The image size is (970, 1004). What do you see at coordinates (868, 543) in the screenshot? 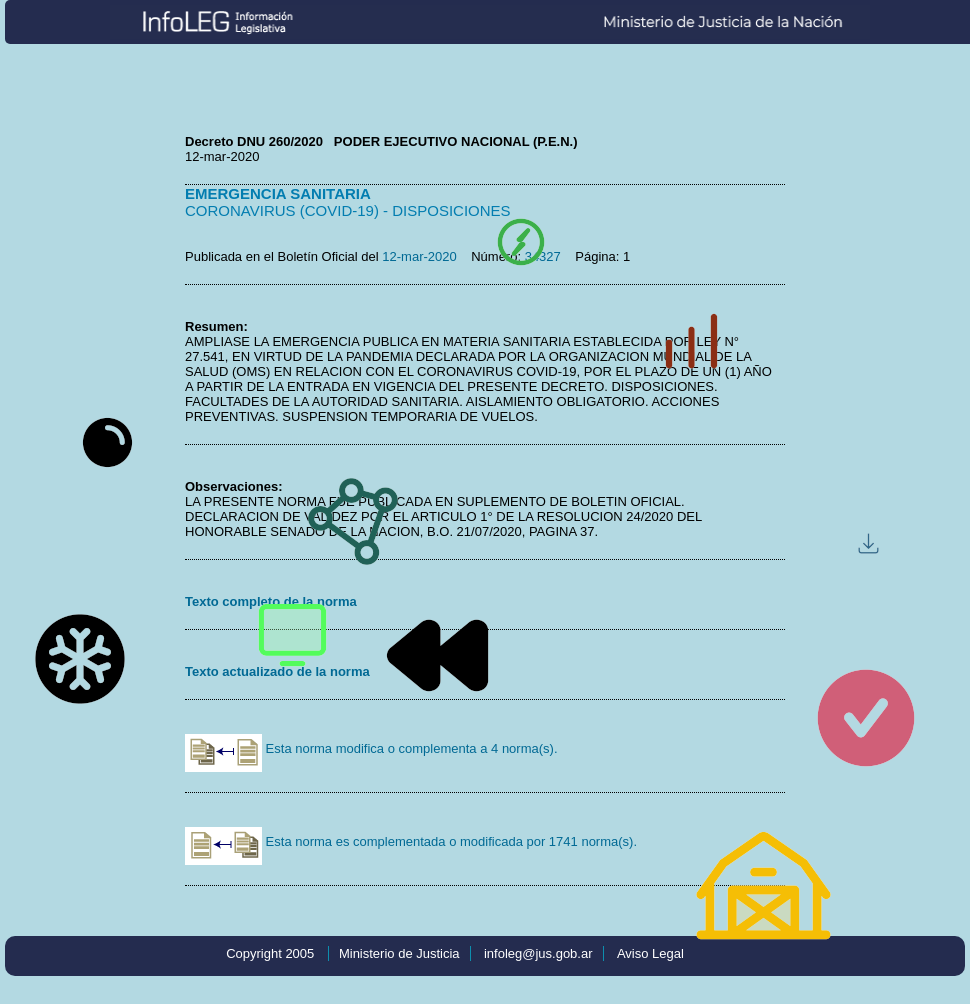
I see `download a file` at bounding box center [868, 543].